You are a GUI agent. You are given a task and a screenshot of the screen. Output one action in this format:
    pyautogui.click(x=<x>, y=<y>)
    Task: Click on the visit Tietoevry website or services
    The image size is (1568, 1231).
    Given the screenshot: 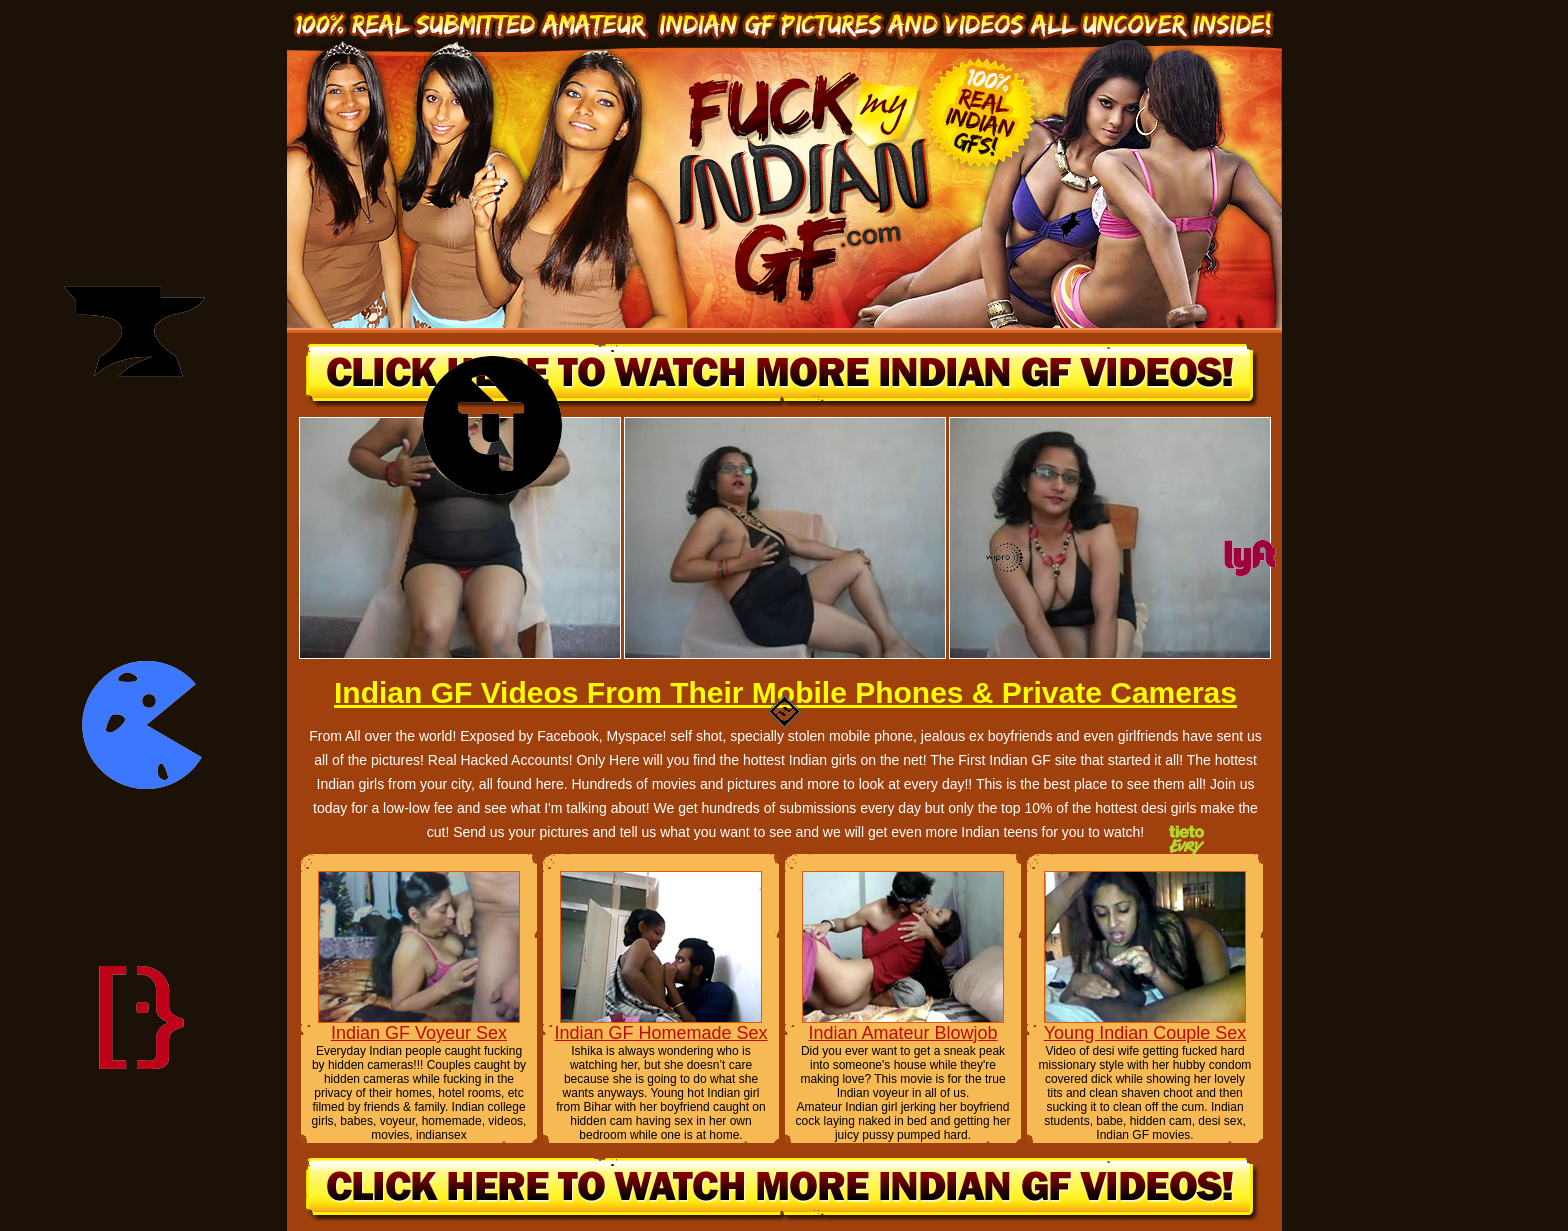 What is the action you would take?
    pyautogui.click(x=1186, y=841)
    